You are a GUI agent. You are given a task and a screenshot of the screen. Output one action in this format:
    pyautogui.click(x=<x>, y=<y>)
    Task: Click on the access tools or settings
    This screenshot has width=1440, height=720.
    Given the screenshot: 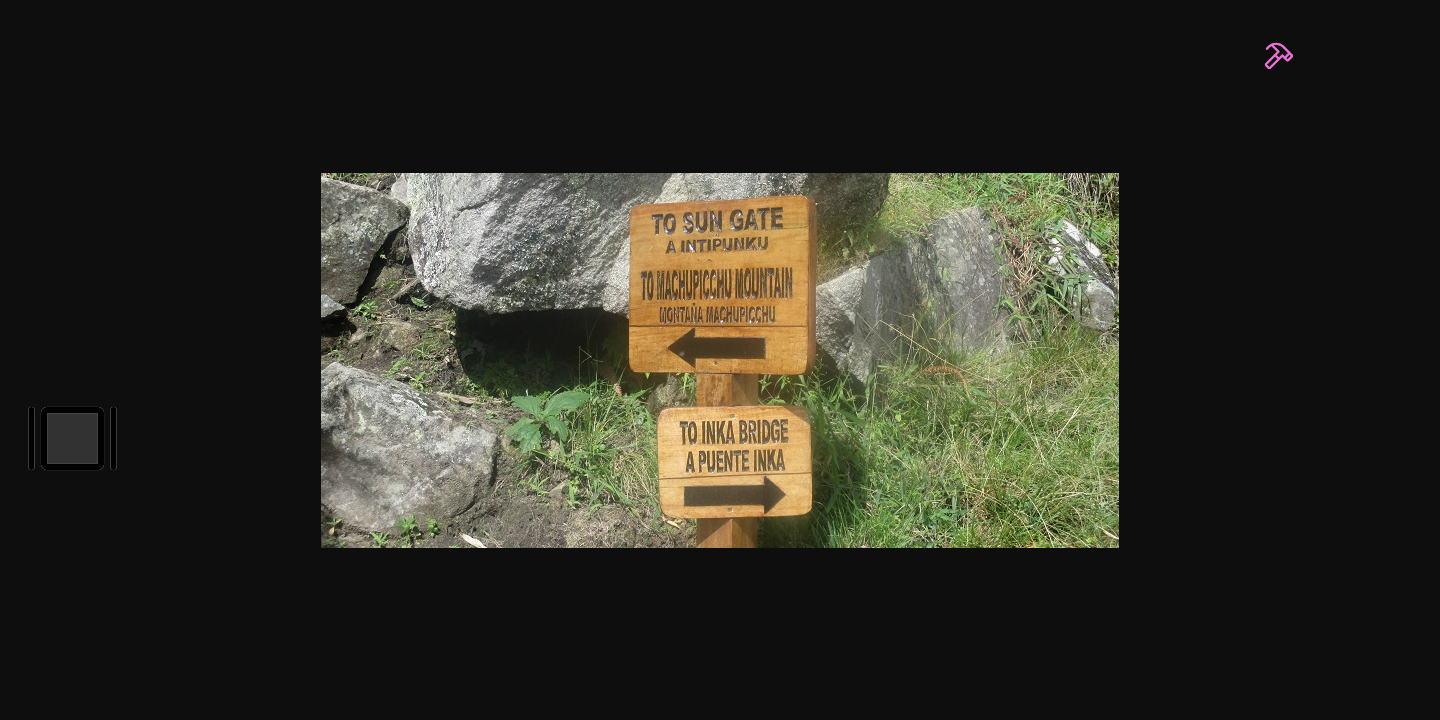 What is the action you would take?
    pyautogui.click(x=1277, y=56)
    